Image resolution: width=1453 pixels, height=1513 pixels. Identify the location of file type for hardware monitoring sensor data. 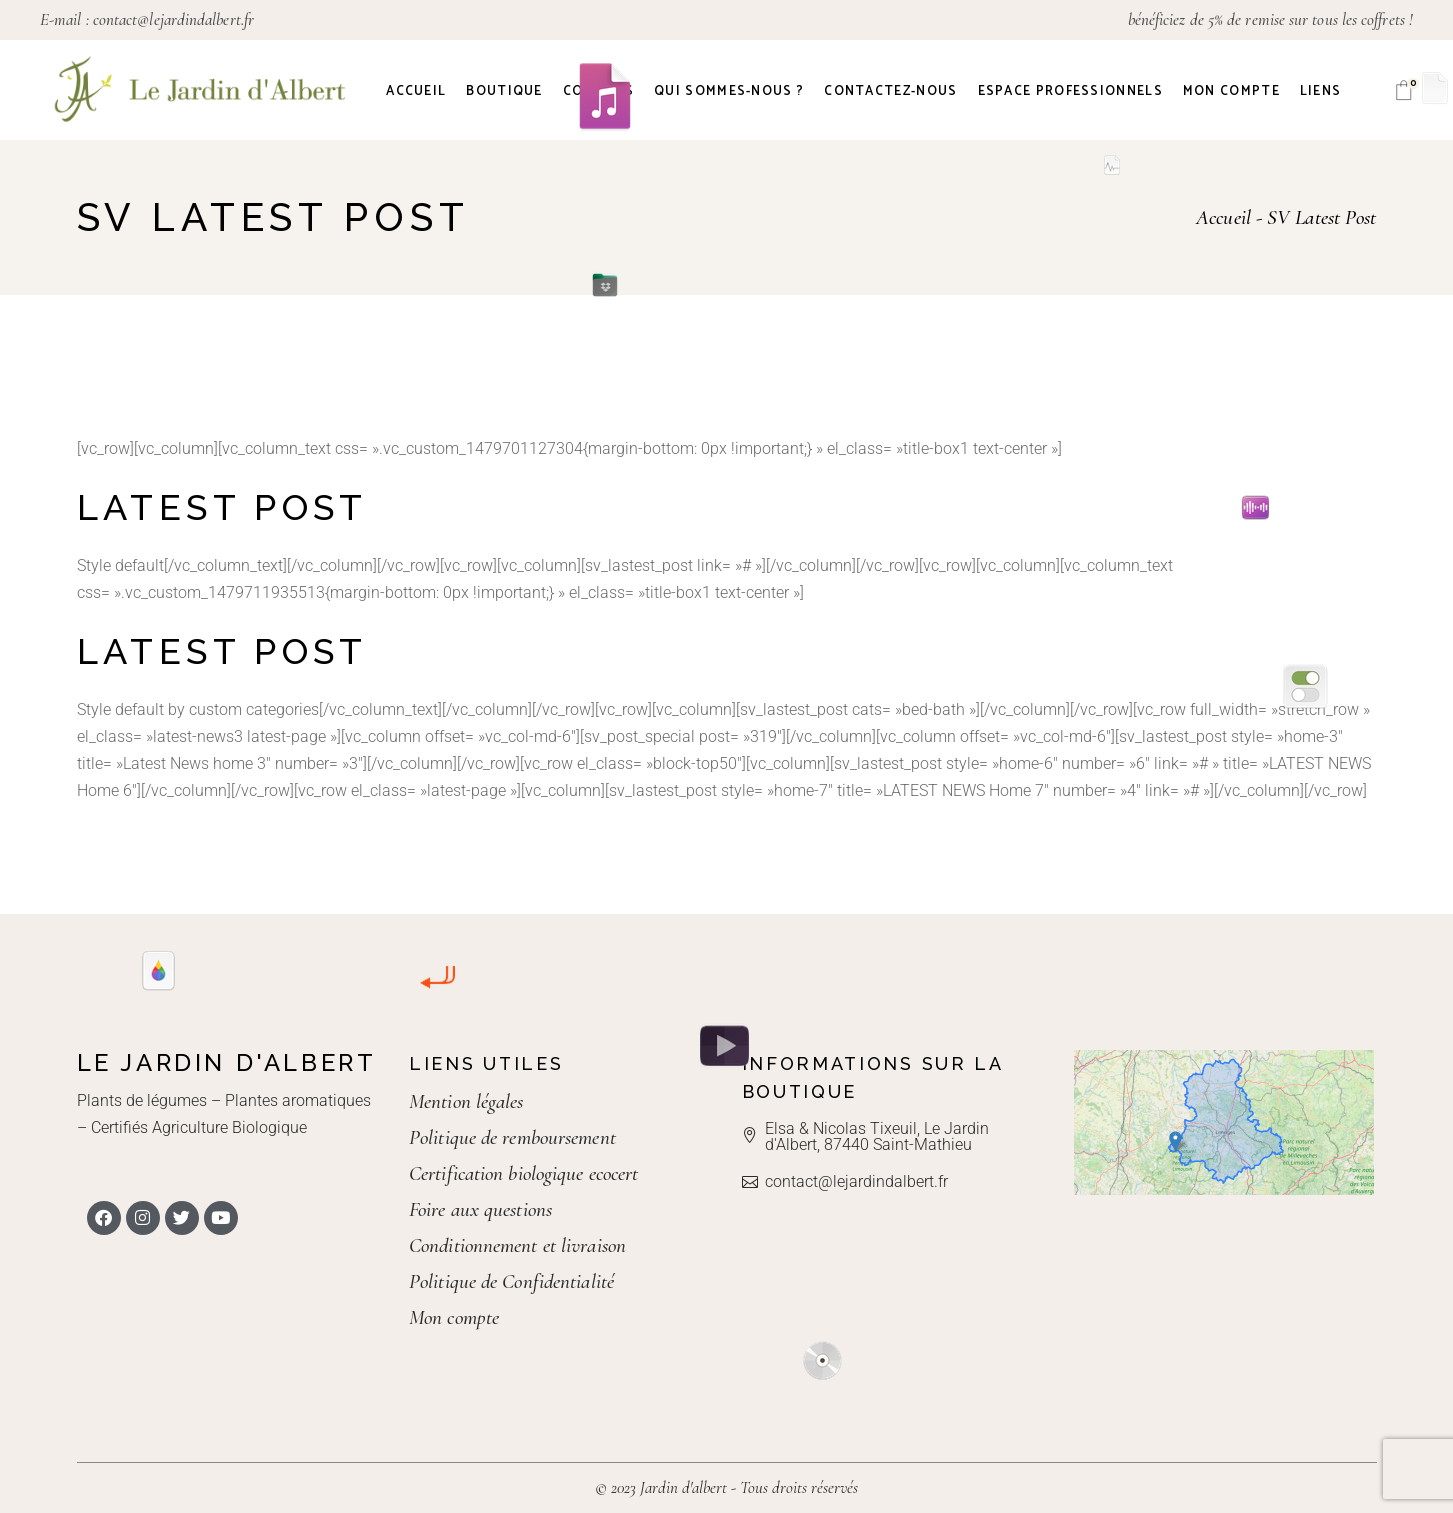
(158, 970).